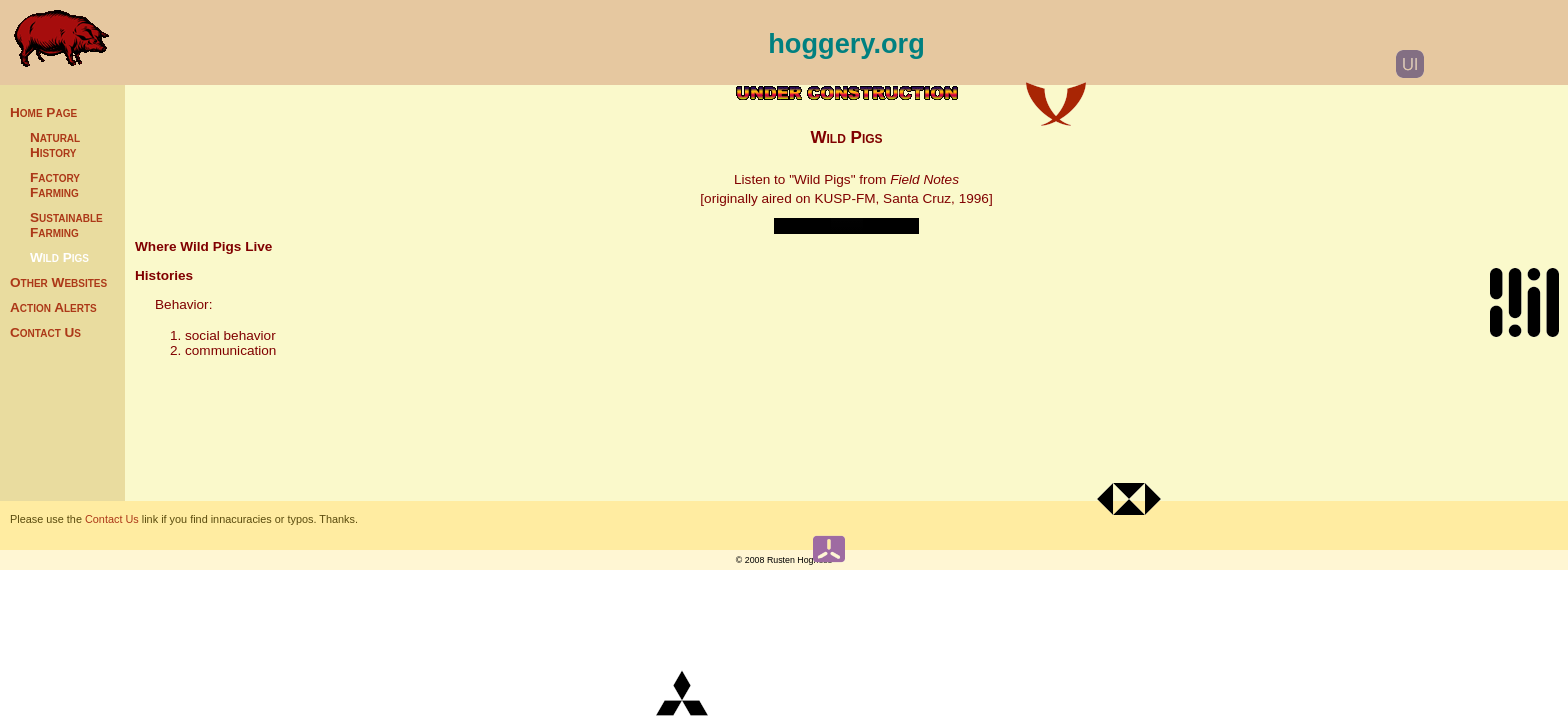 The image size is (1568, 720). I want to click on view image or photo, so click(599, 595).